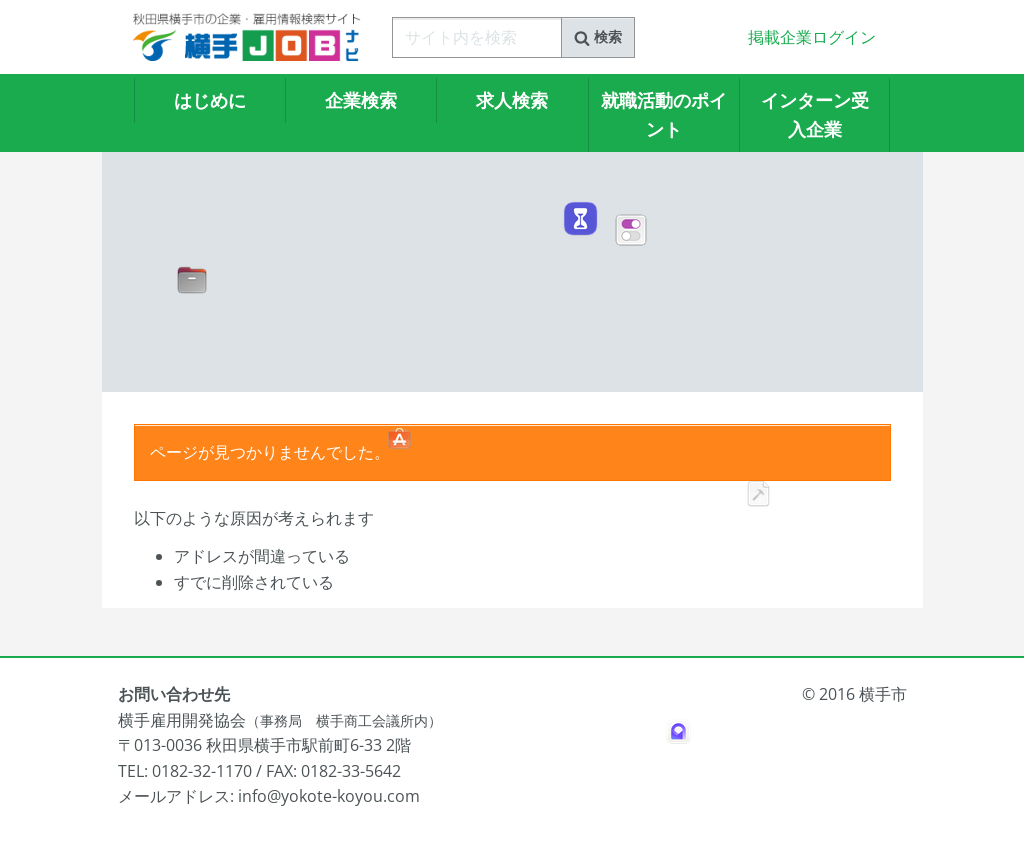 Image resolution: width=1024 pixels, height=859 pixels. What do you see at coordinates (192, 280) in the screenshot?
I see `open the file manager application` at bounding box center [192, 280].